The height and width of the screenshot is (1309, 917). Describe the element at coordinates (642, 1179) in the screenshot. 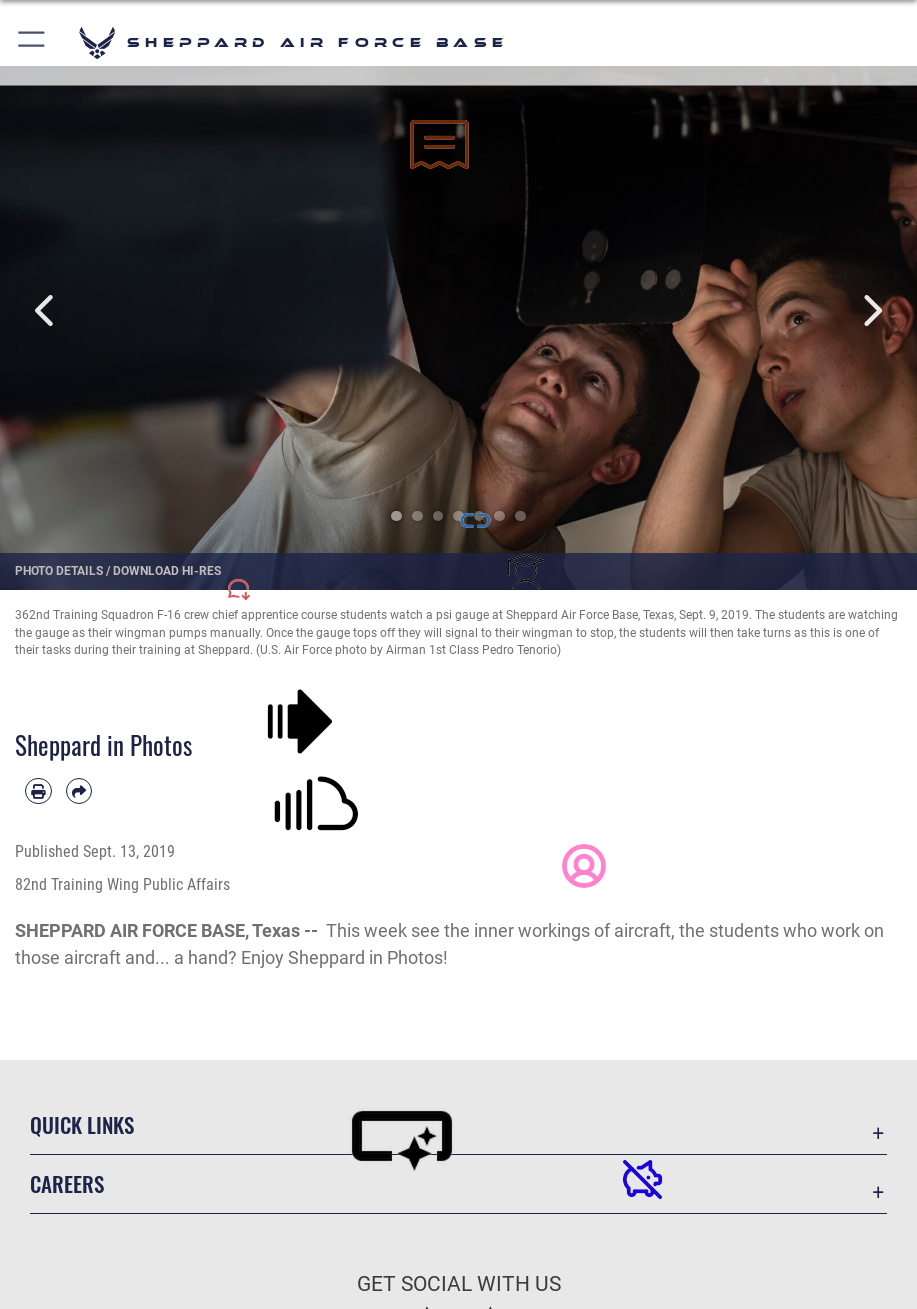

I see `disable piggy bank or savings feature` at that location.